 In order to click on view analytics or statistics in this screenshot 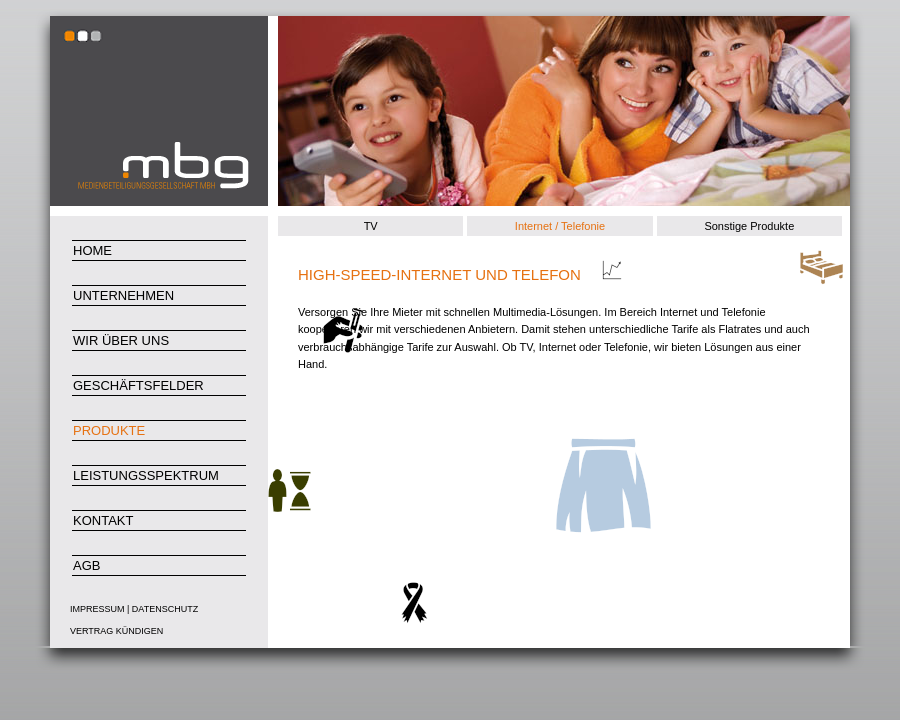, I will do `click(612, 270)`.